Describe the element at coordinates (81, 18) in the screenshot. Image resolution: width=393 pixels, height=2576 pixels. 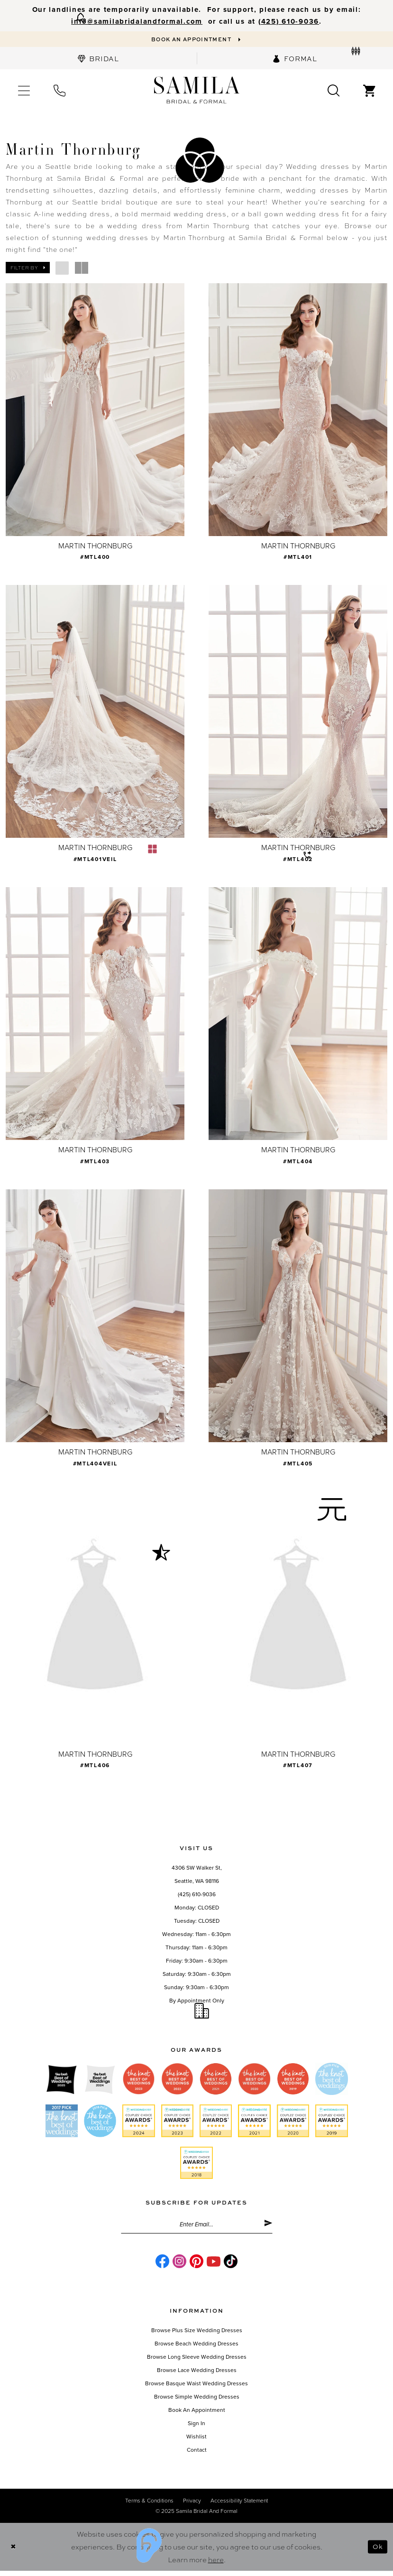
I see `notifications from favorites or loved ones` at that location.